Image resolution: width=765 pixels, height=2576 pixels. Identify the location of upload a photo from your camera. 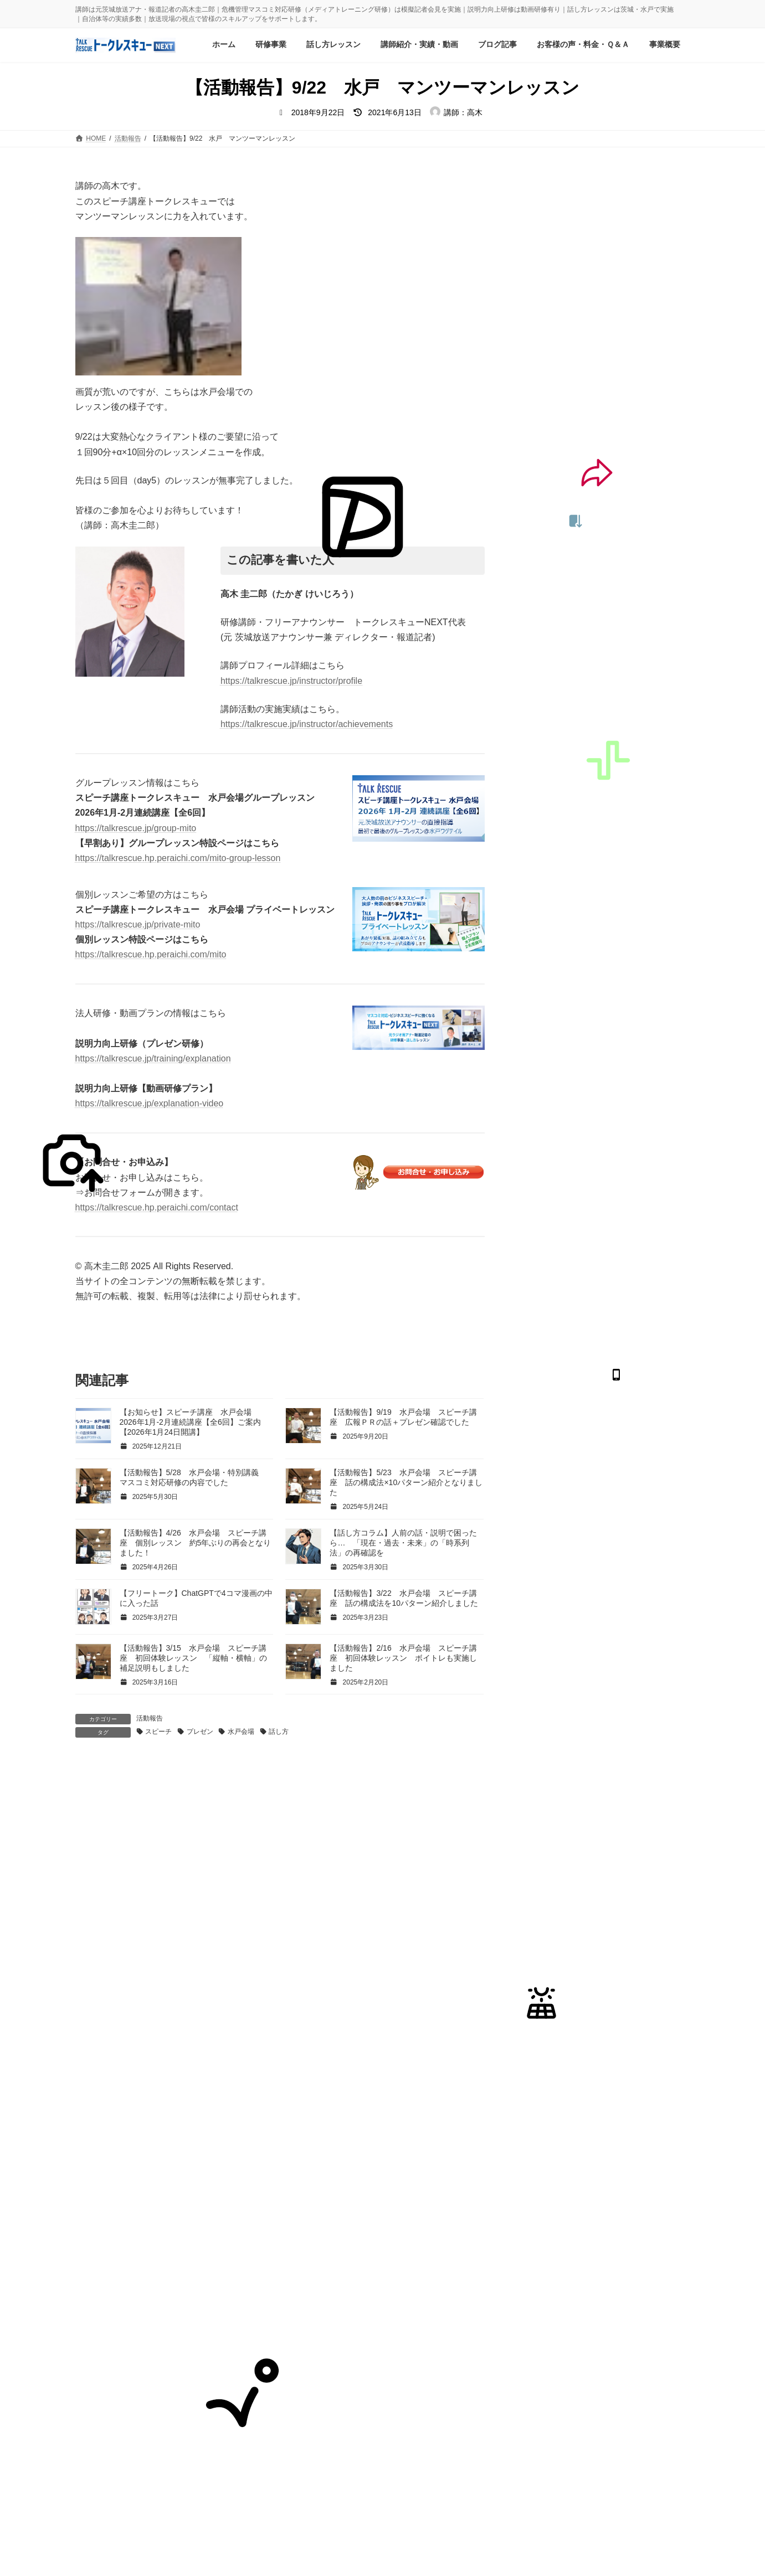
(71, 1160).